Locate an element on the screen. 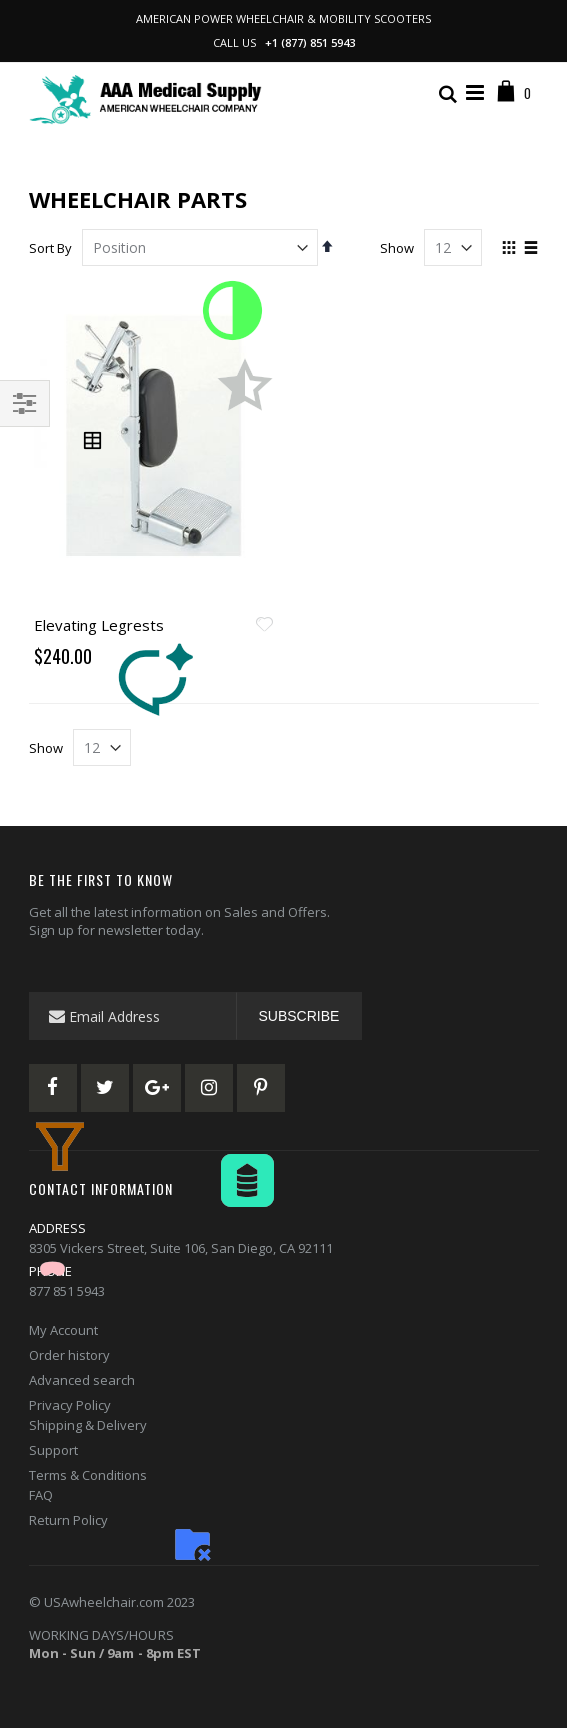 The height and width of the screenshot is (1728, 567). start a conversation with AI assistant is located at coordinates (152, 680).